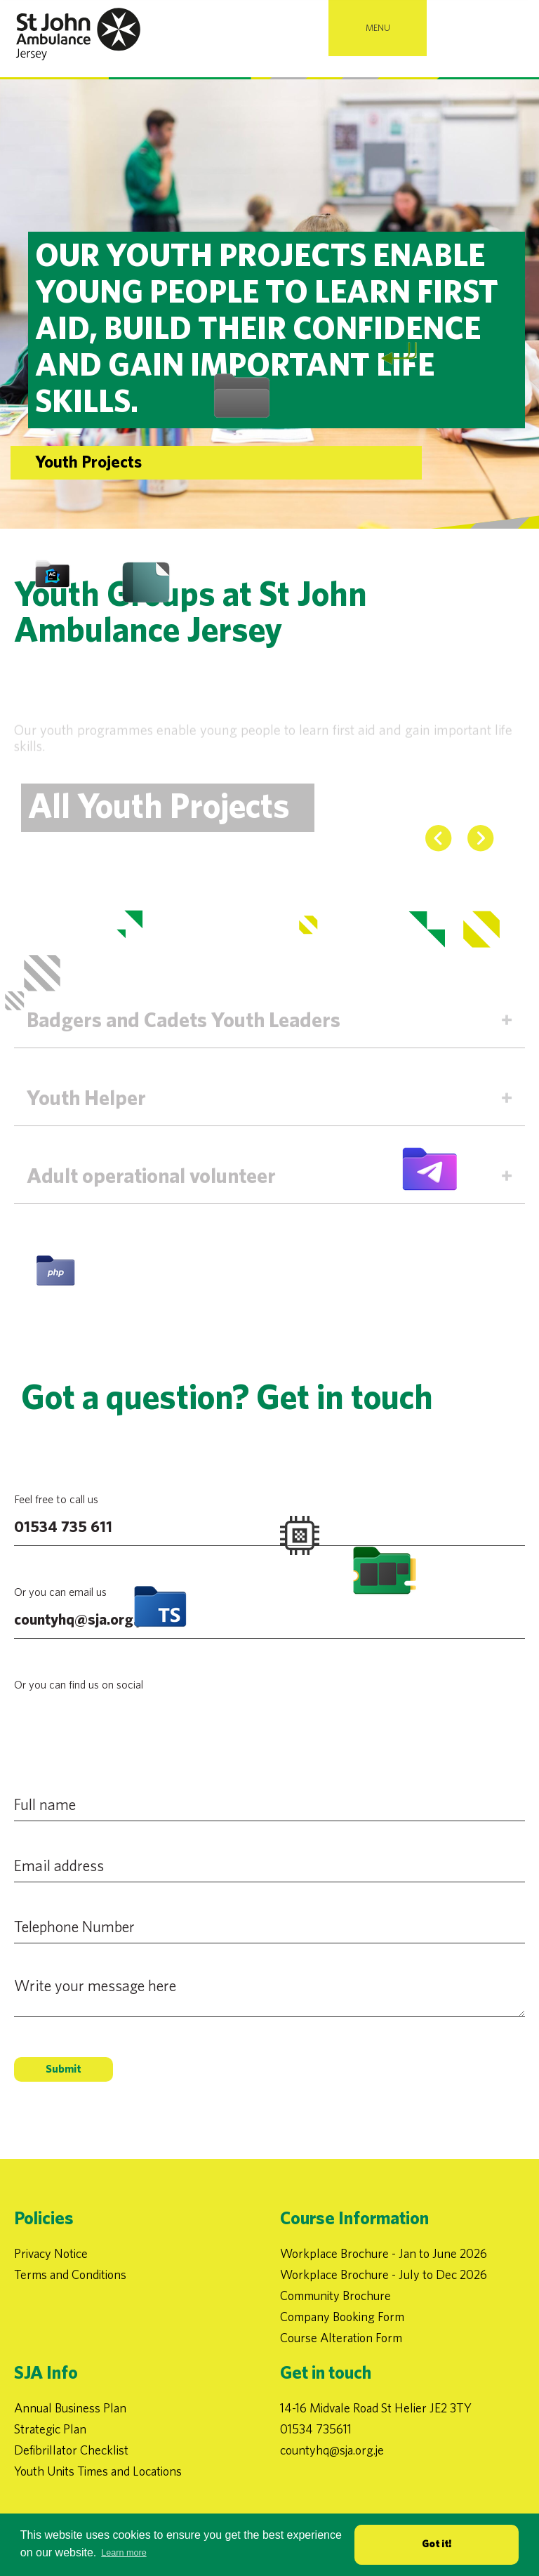 Image resolution: width=539 pixels, height=2576 pixels. Describe the element at coordinates (398, 350) in the screenshot. I see `reply to all recipients in an email thread` at that location.